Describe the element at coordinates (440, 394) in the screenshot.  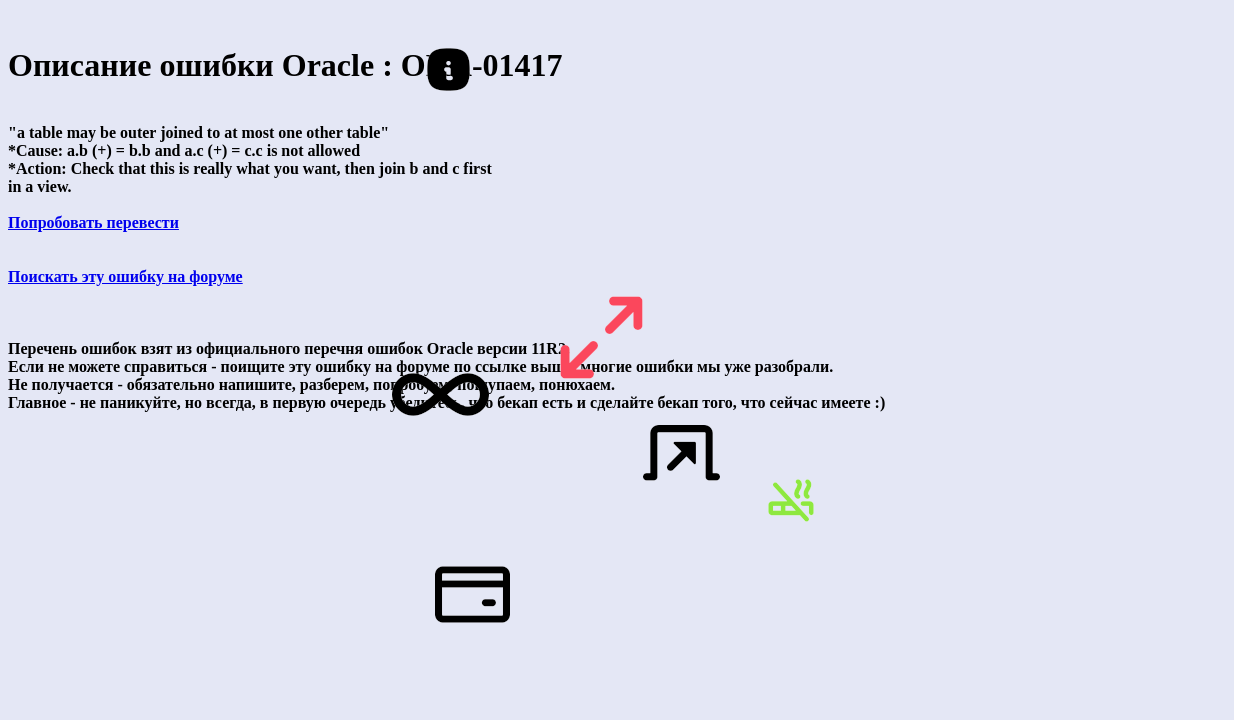
I see `indicates unlimited or infinite capacity` at that location.